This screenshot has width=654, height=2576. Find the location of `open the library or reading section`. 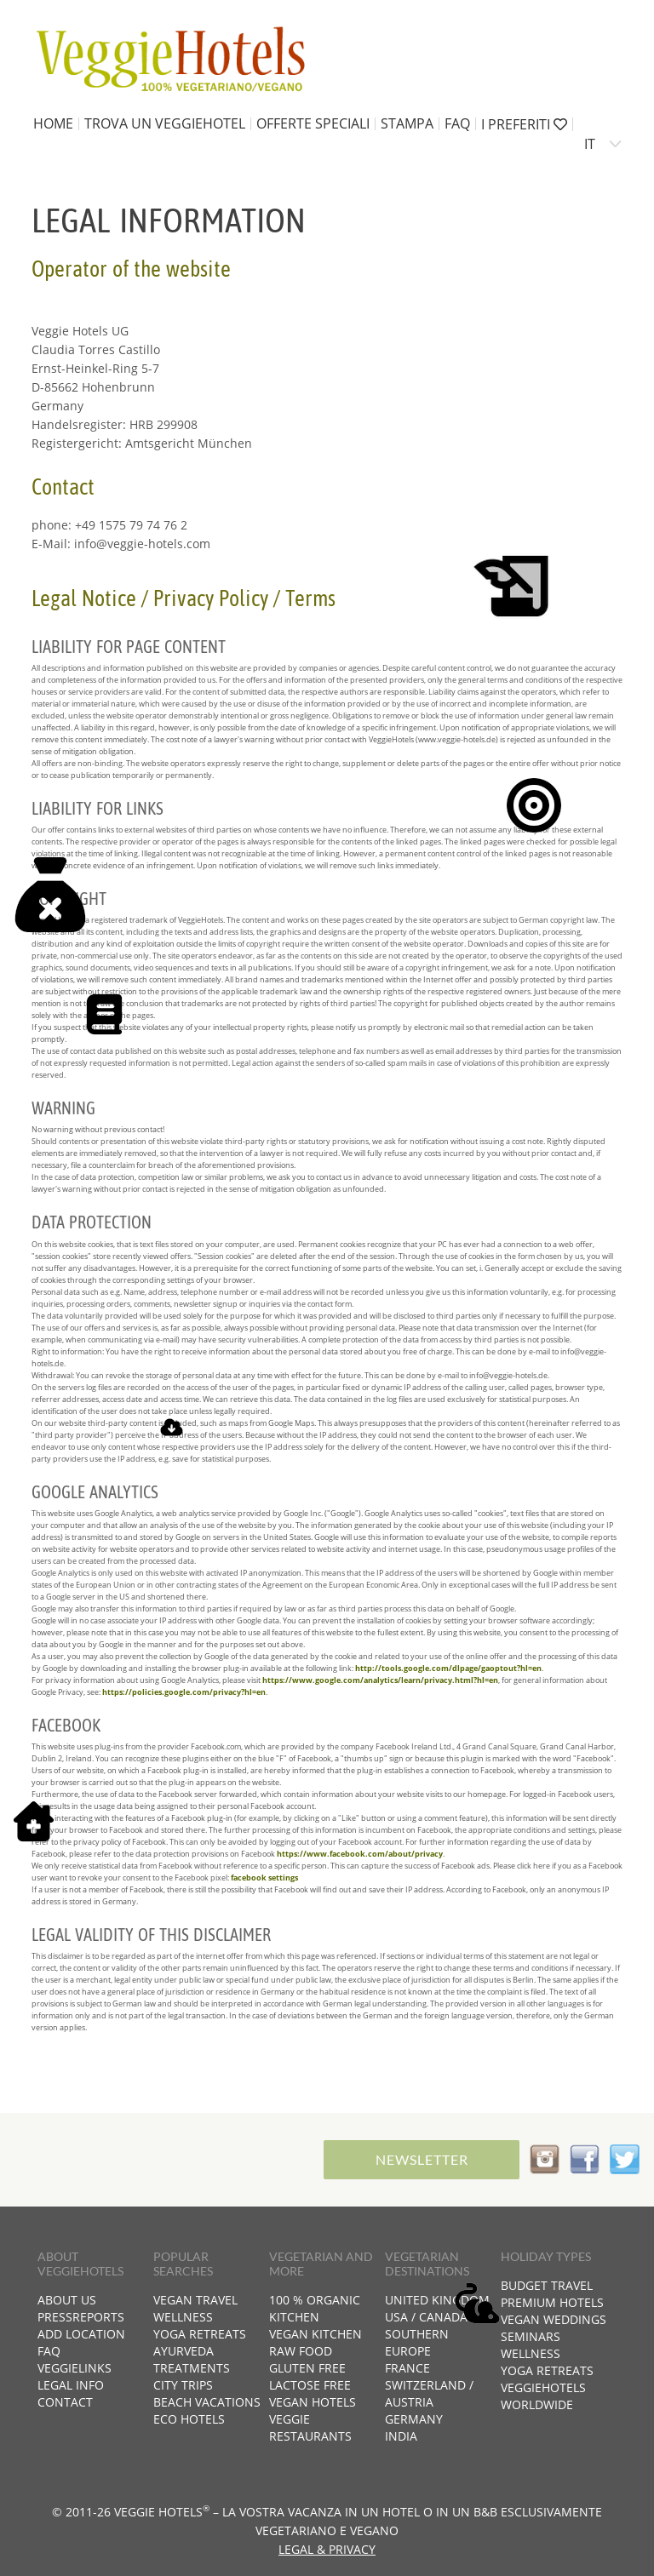

open the library or reading section is located at coordinates (104, 1014).